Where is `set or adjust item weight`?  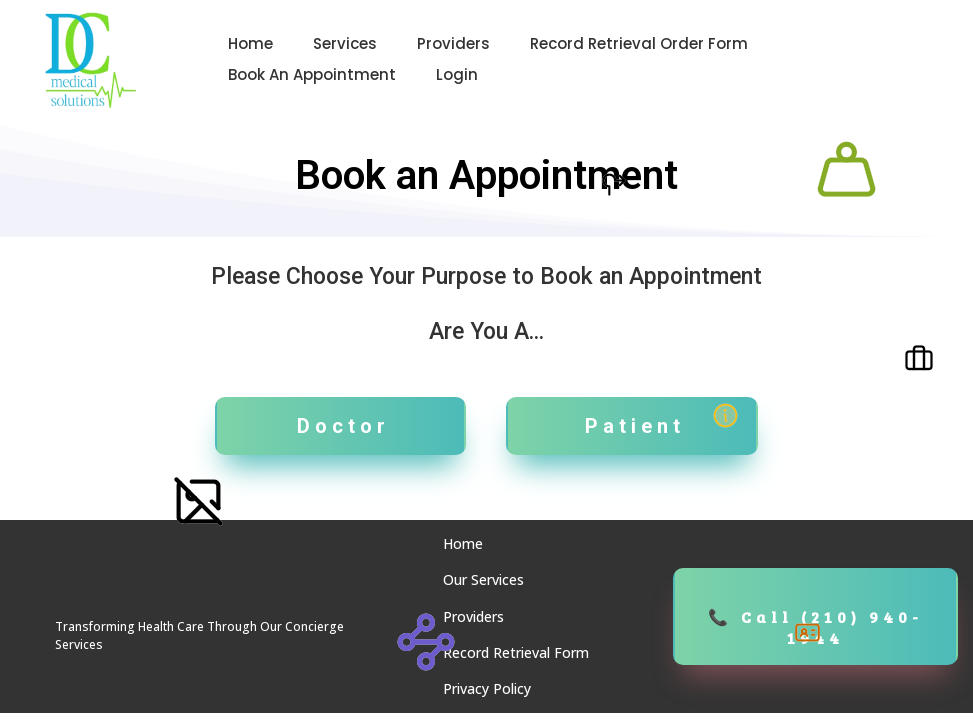 set or adjust item weight is located at coordinates (846, 170).